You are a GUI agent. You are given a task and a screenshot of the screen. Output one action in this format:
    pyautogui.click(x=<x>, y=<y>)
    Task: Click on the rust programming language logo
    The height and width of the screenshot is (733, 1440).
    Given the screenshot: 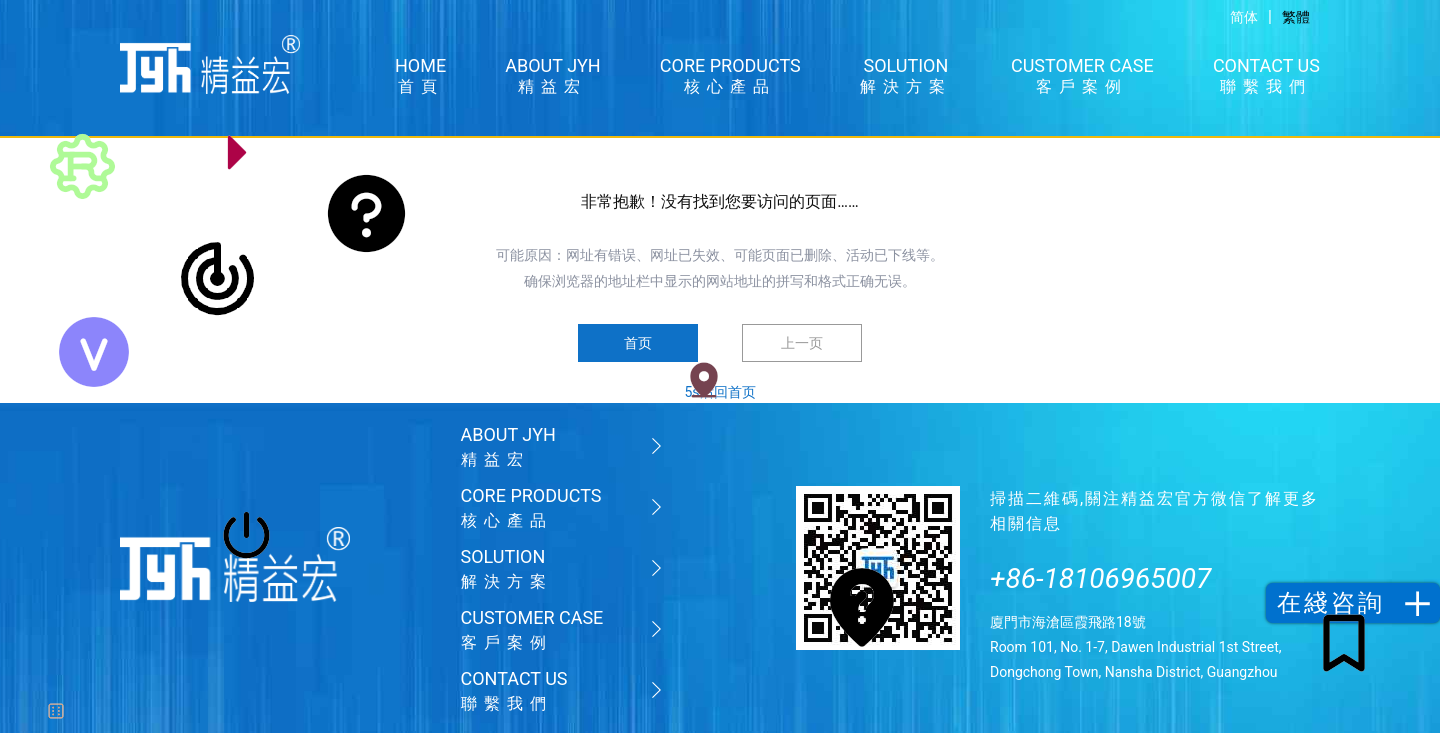 What is the action you would take?
    pyautogui.click(x=82, y=166)
    